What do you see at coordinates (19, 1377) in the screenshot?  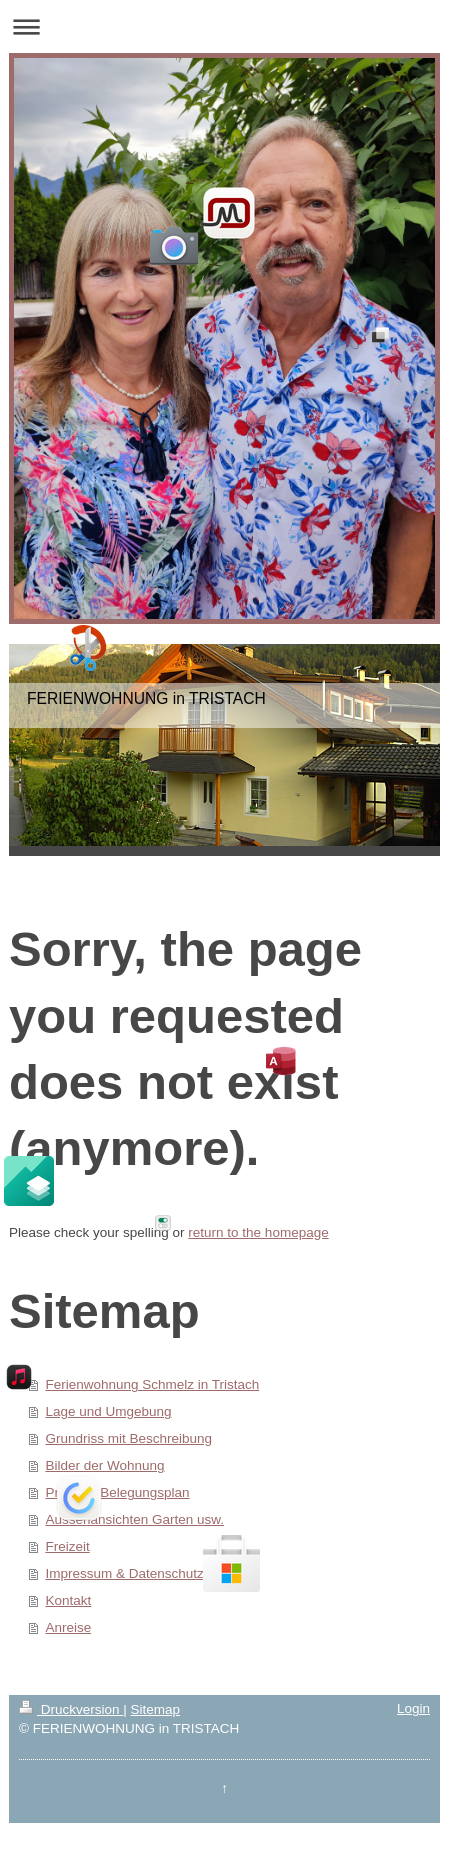 I see `open the Apple Music app` at bounding box center [19, 1377].